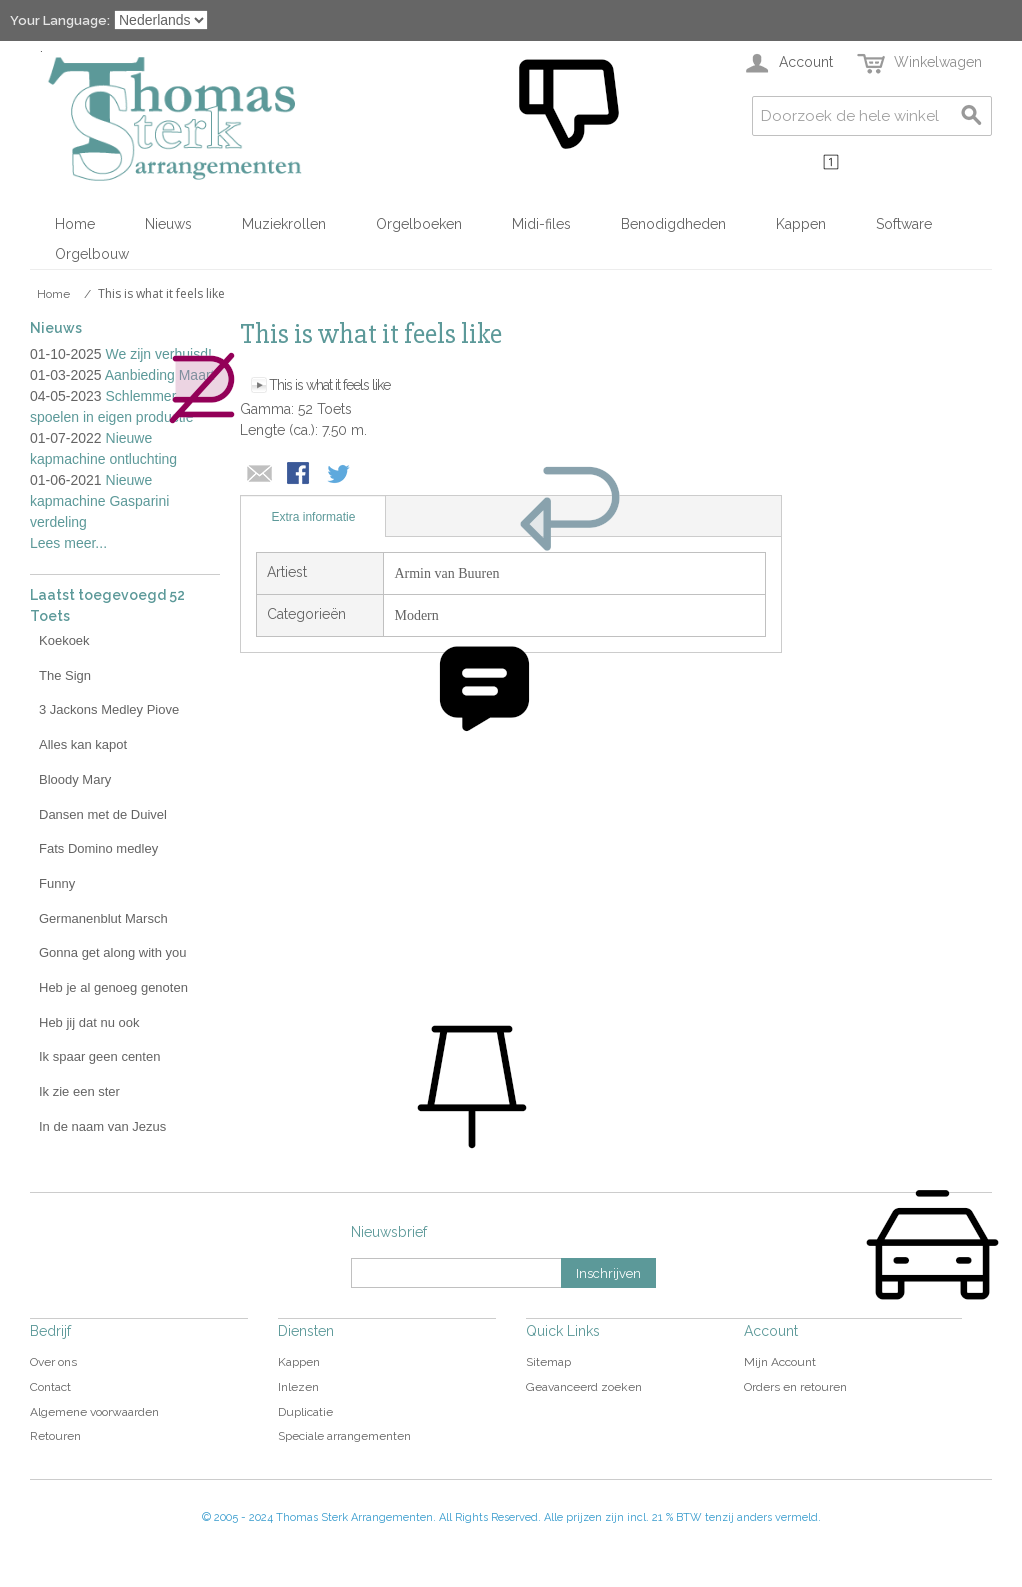 This screenshot has height=1587, width=1022. I want to click on open messages or chat, so click(484, 686).